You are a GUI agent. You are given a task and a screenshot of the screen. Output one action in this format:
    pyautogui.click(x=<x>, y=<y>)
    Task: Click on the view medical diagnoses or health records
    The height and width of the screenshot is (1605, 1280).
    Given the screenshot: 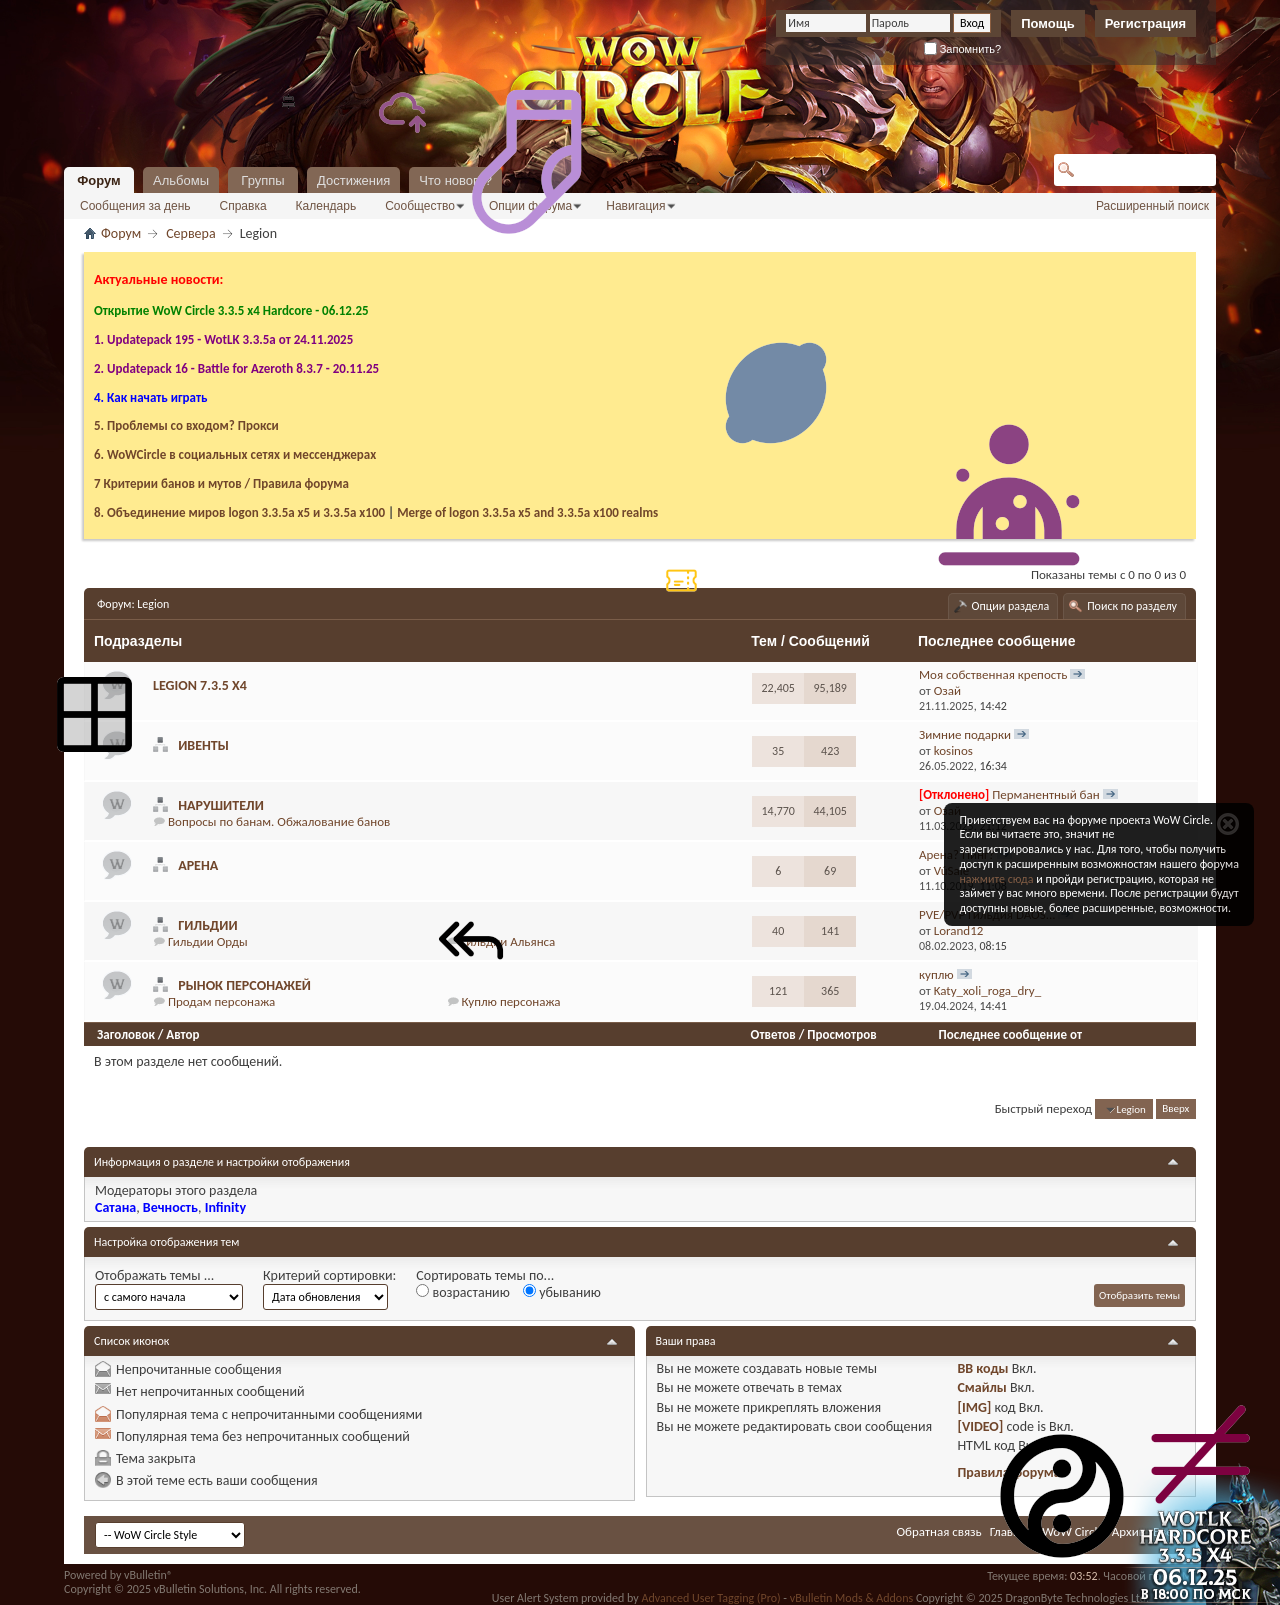 What is the action you would take?
    pyautogui.click(x=1009, y=495)
    